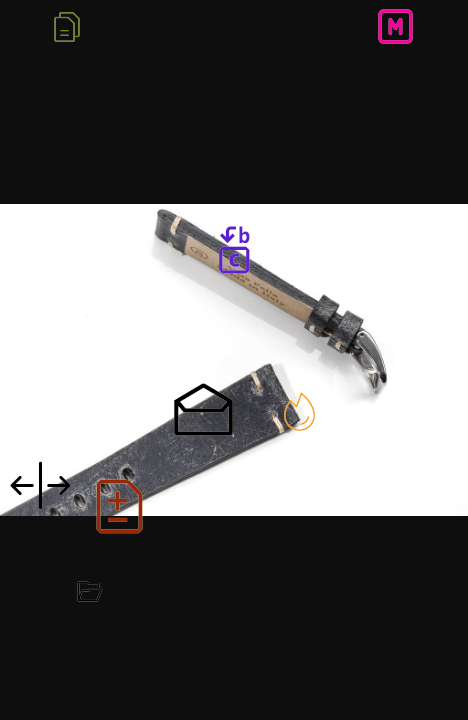  I want to click on indicates trending or popular content, so click(299, 412).